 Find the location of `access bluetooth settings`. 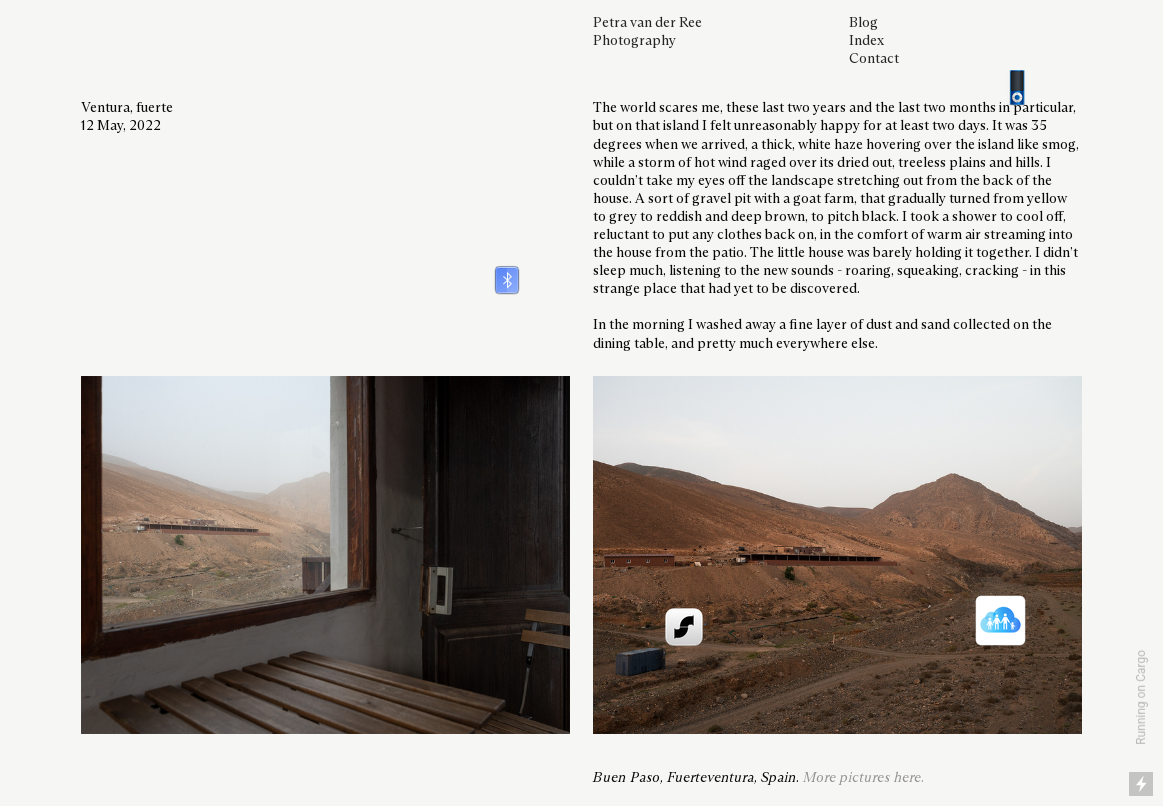

access bluetooth settings is located at coordinates (507, 280).